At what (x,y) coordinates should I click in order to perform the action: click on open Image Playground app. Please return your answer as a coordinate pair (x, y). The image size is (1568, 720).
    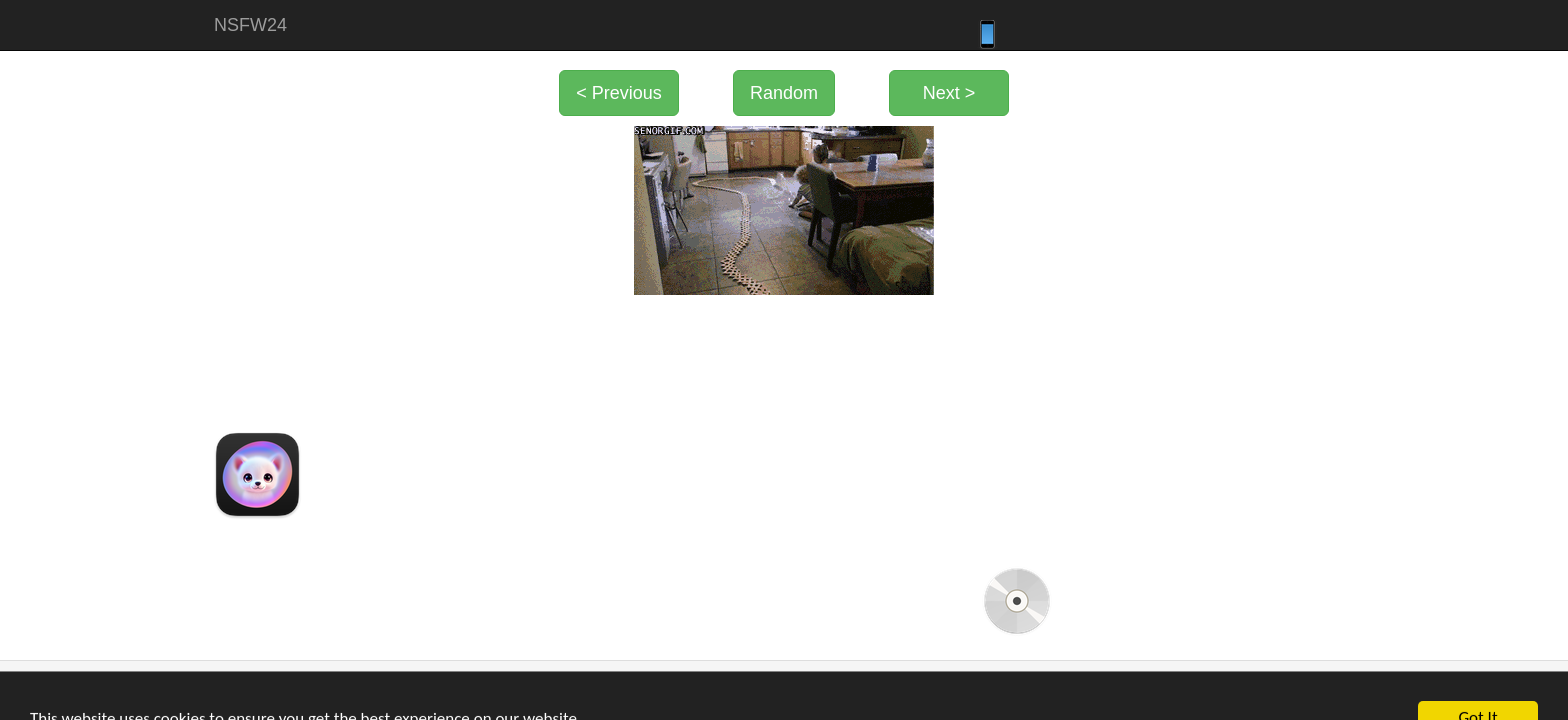
    Looking at the image, I should click on (257, 474).